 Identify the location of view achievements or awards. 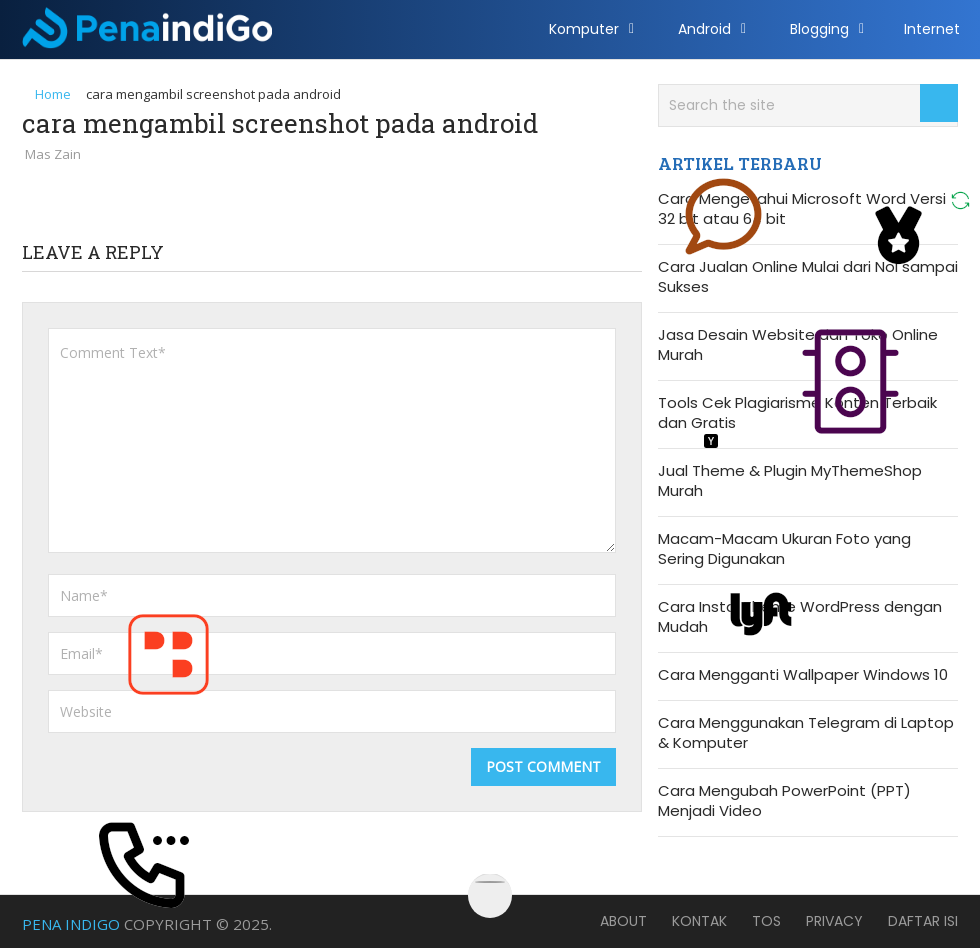
(898, 236).